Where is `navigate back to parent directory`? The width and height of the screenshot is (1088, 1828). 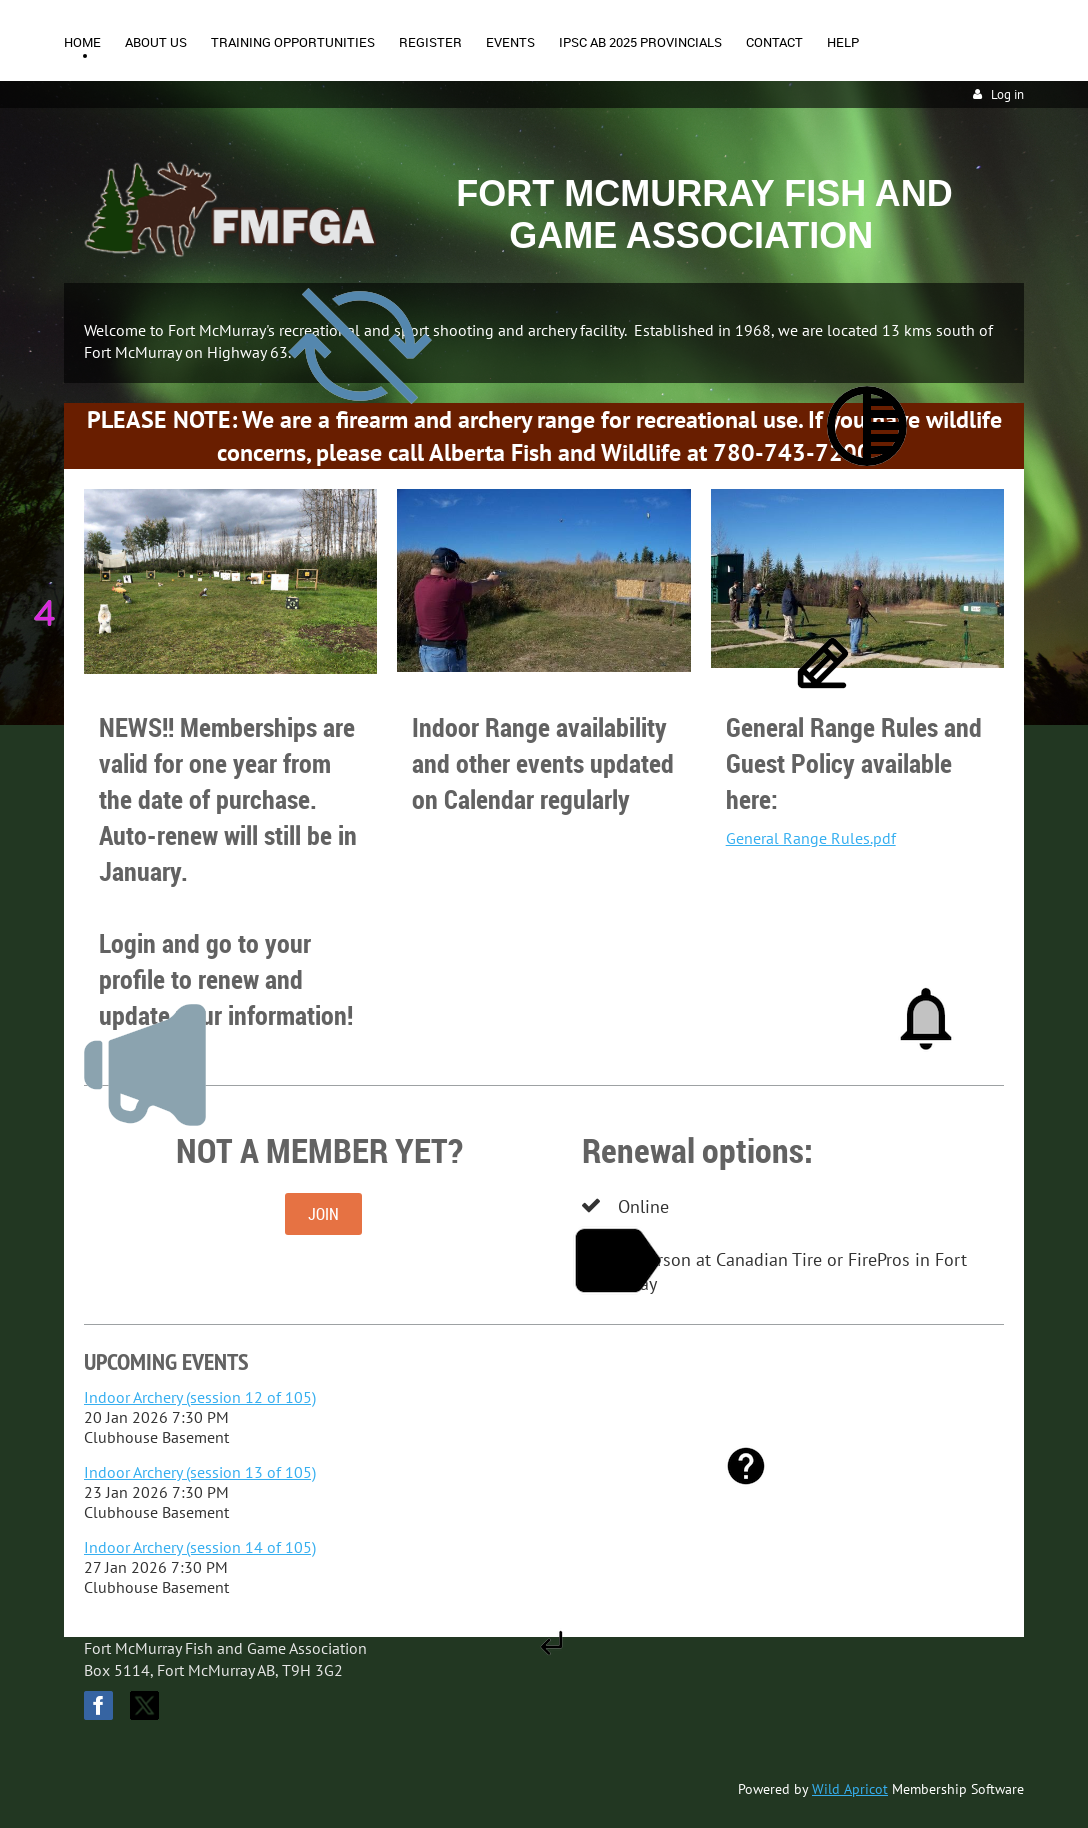 navigate back to parent directory is located at coordinates (550, 1642).